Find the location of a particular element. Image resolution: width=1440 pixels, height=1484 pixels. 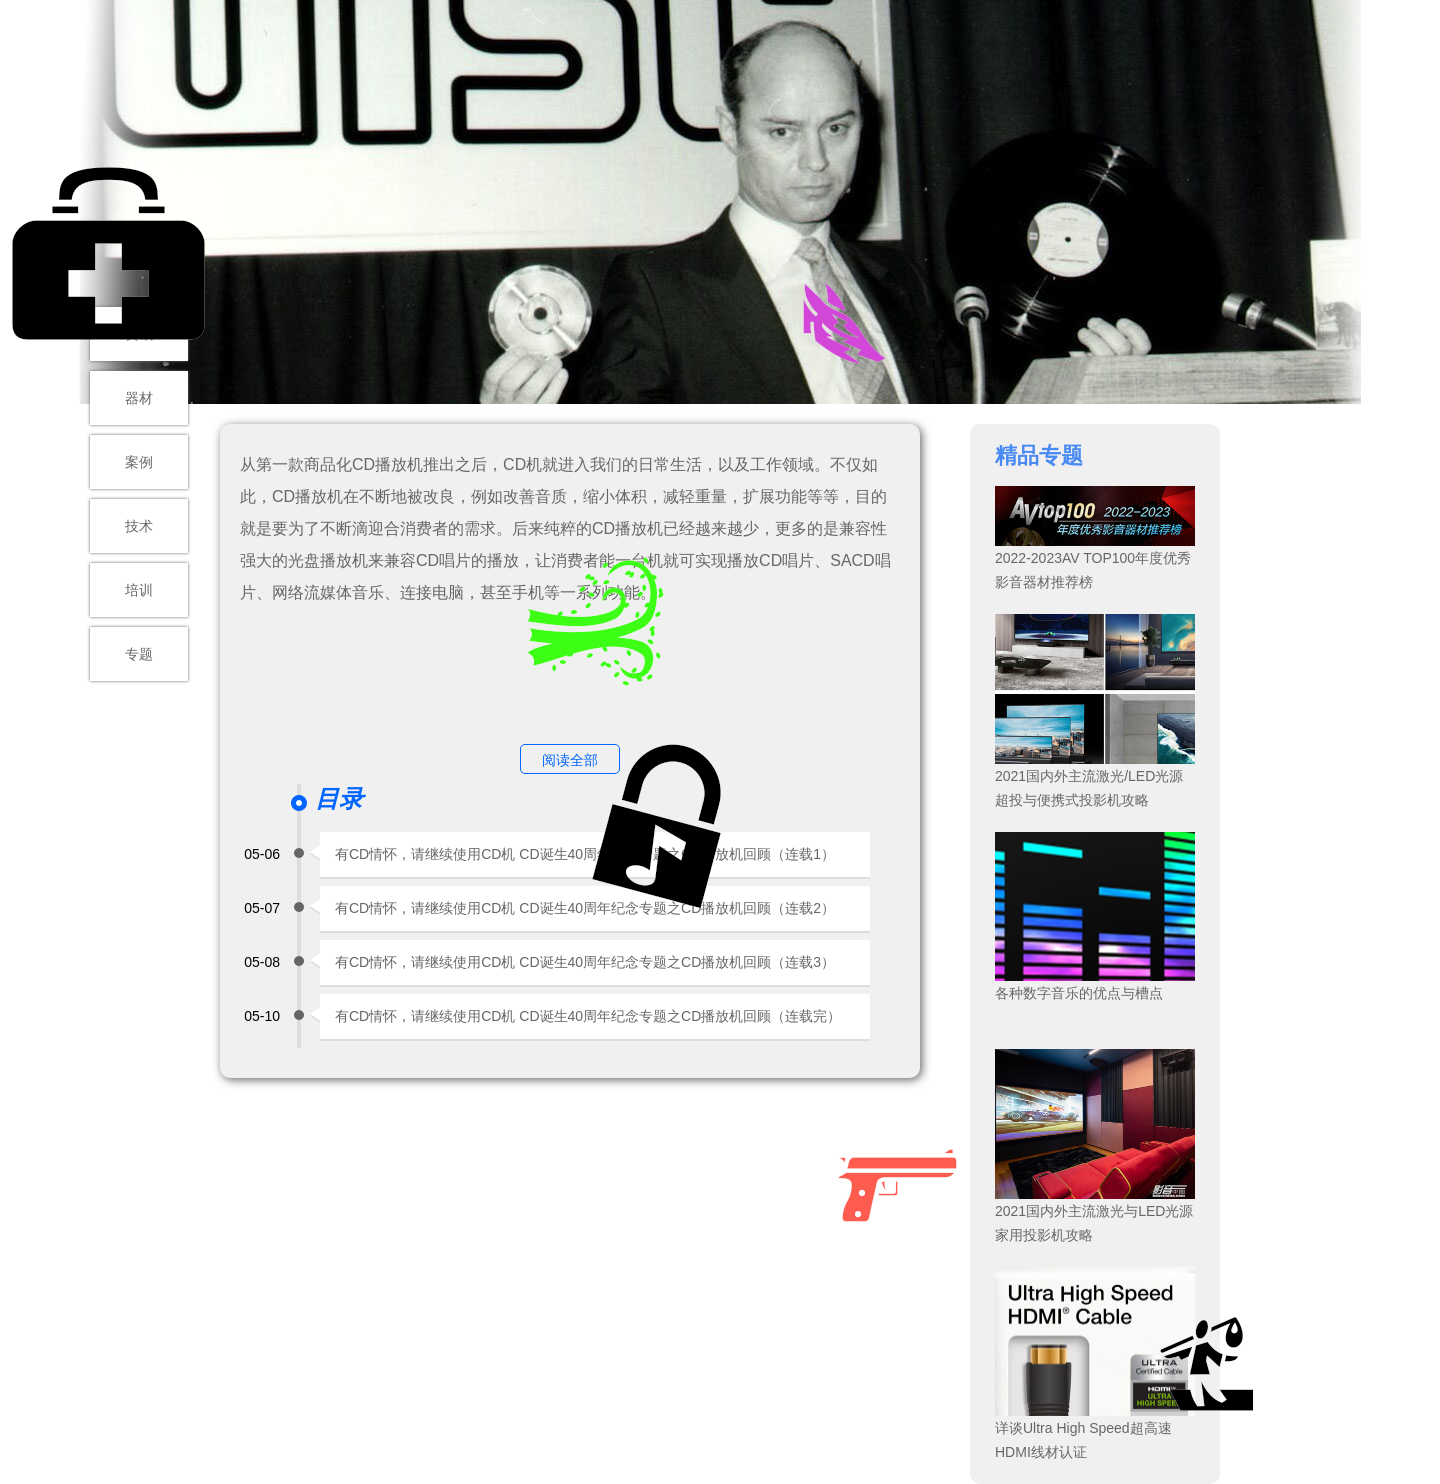

select pistol weapon in game is located at coordinates (897, 1185).